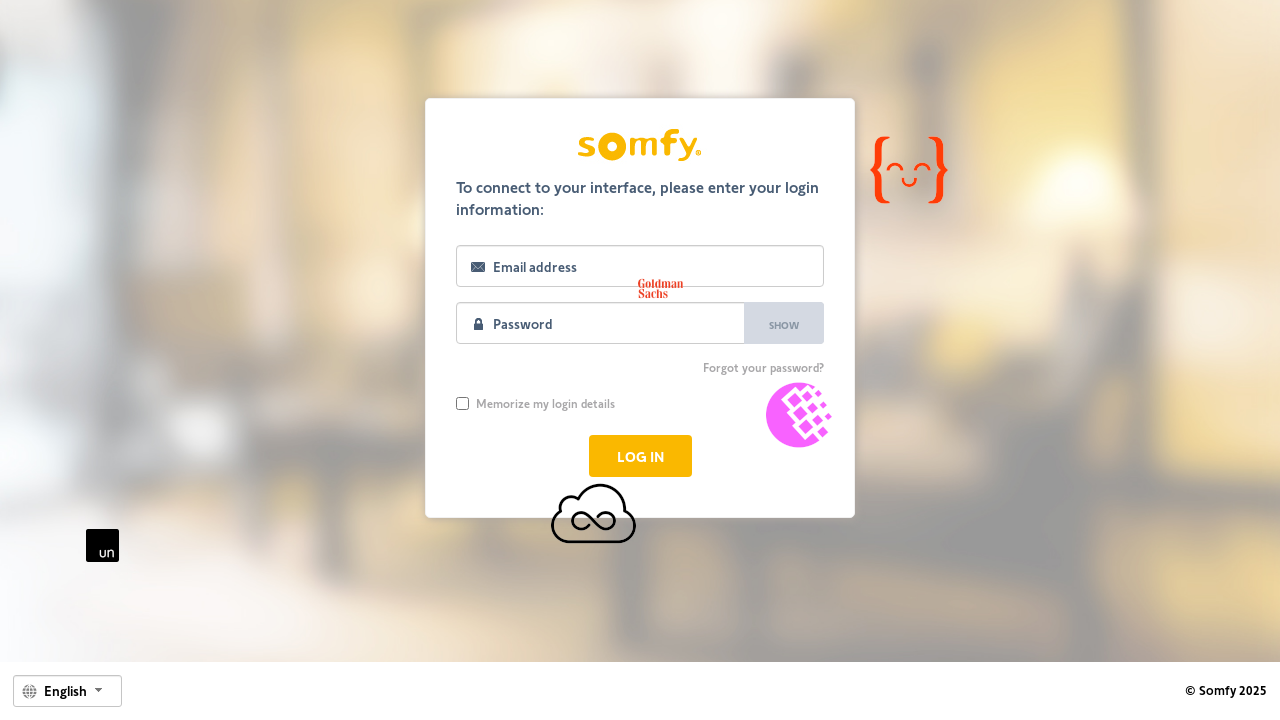  Describe the element at coordinates (102, 545) in the screenshot. I see `unjs javascript tools logo` at that location.